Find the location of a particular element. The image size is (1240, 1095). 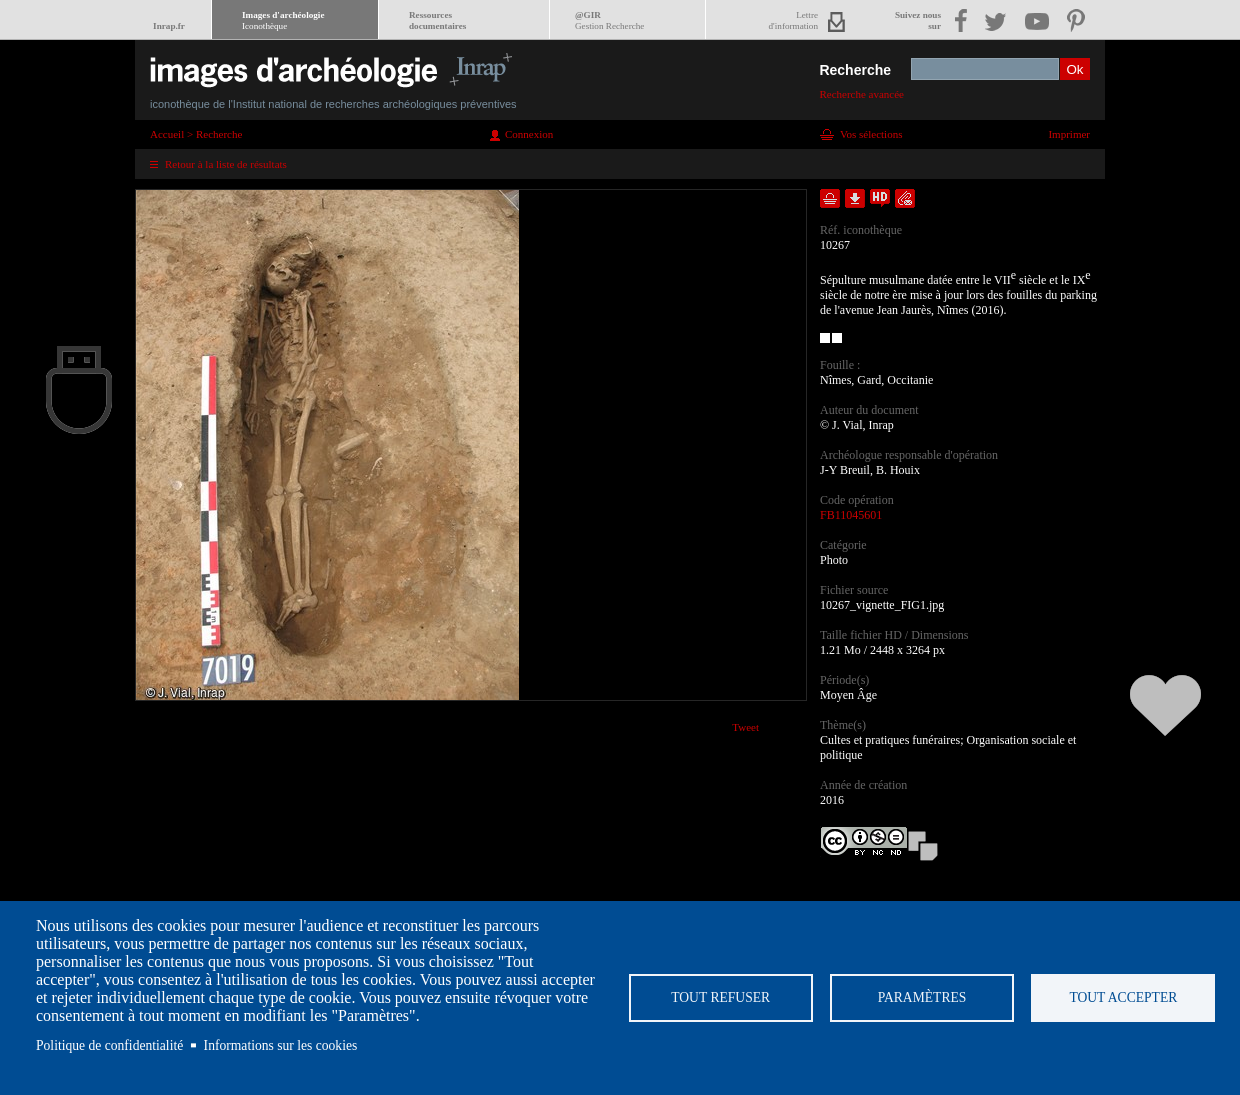

mark item as favorite is located at coordinates (1165, 705).